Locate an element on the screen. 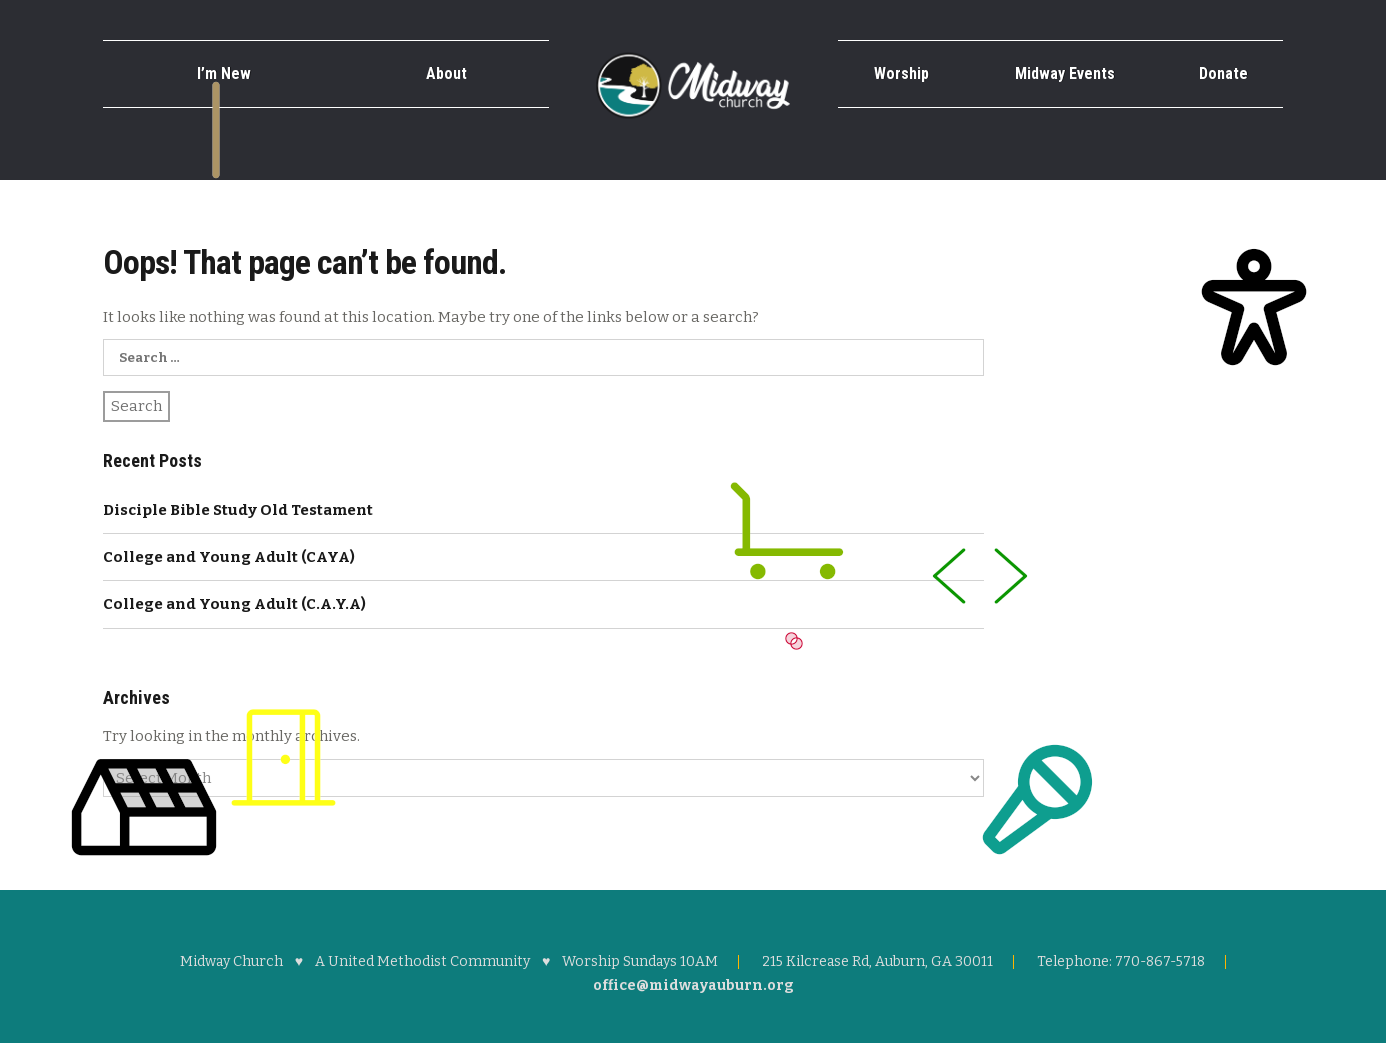  log out or exit the application is located at coordinates (283, 757).